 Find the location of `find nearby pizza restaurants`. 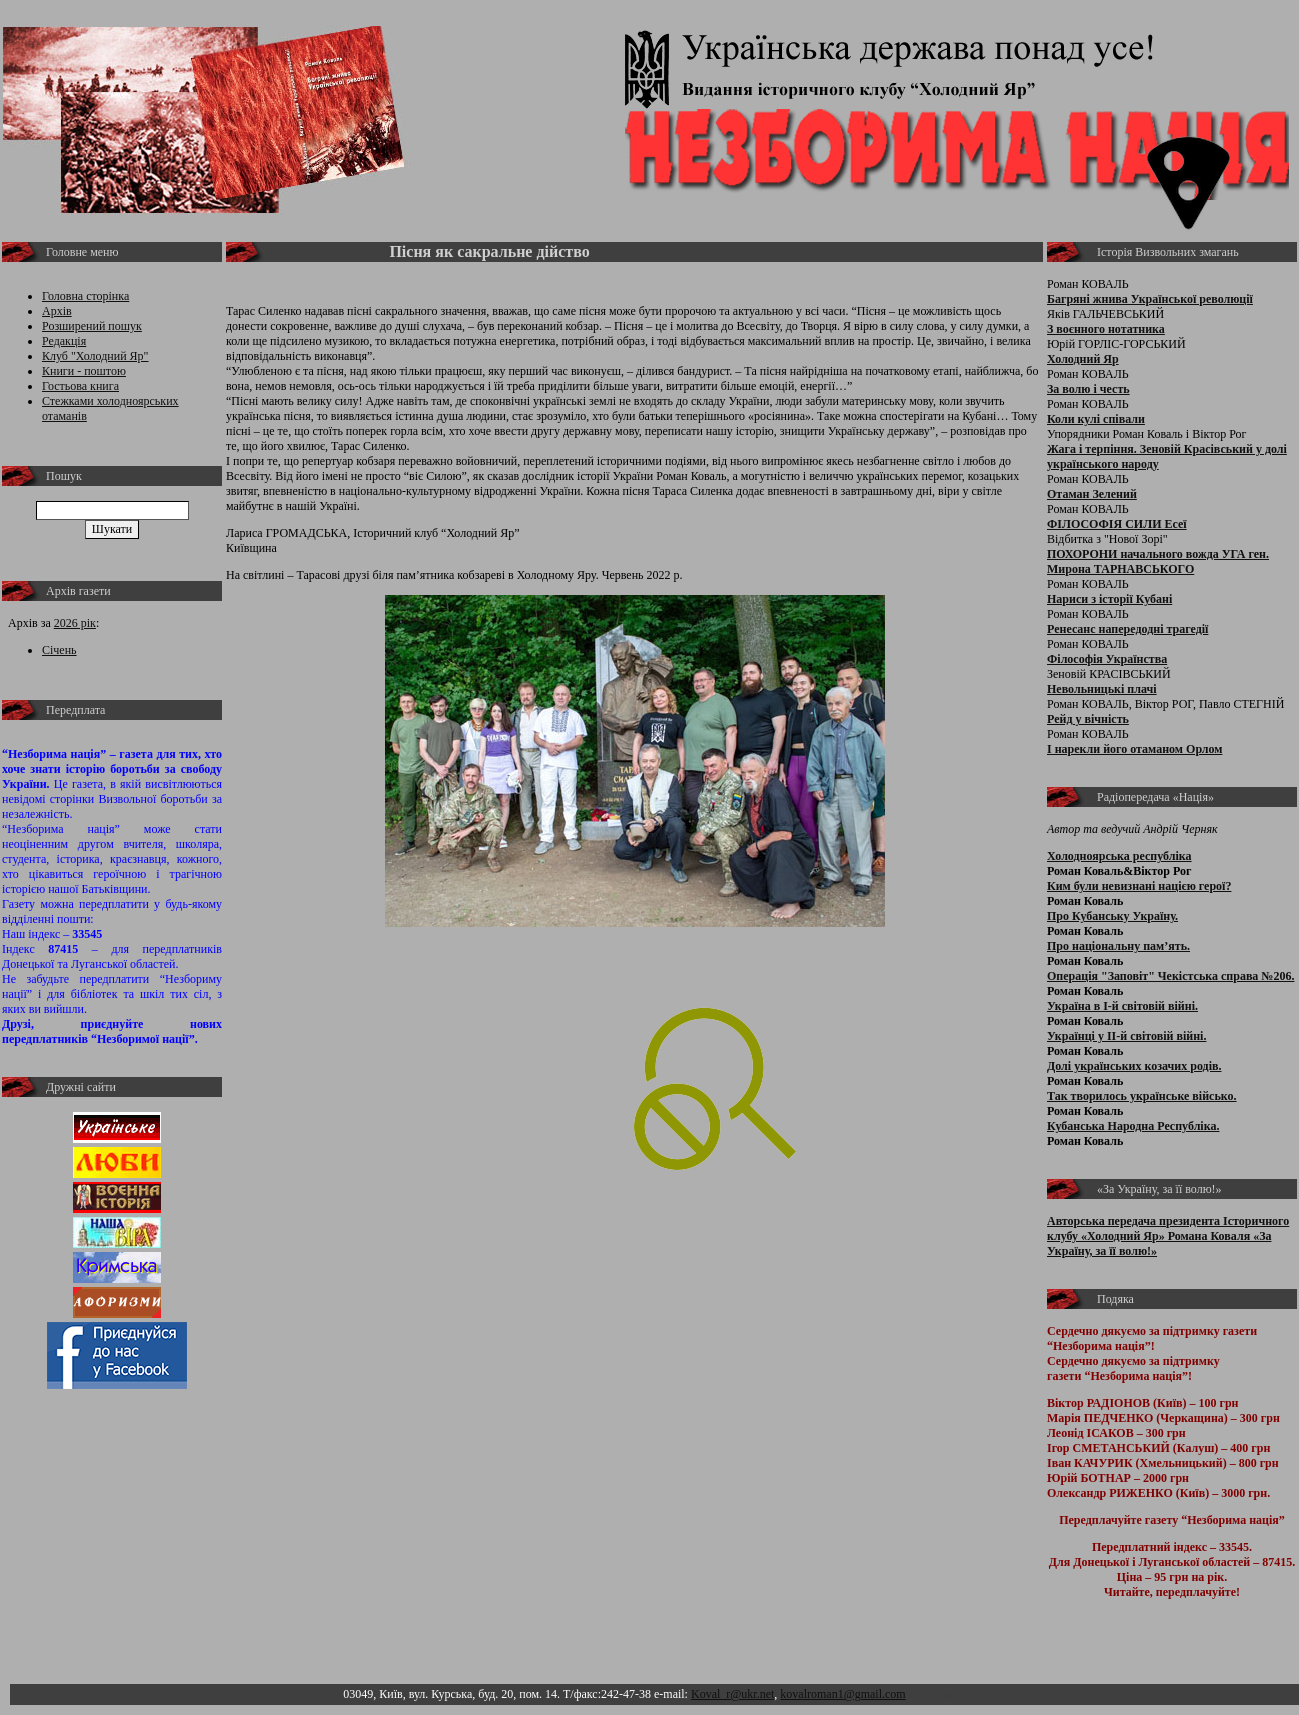

find nearby pizza restaurants is located at coordinates (1188, 185).